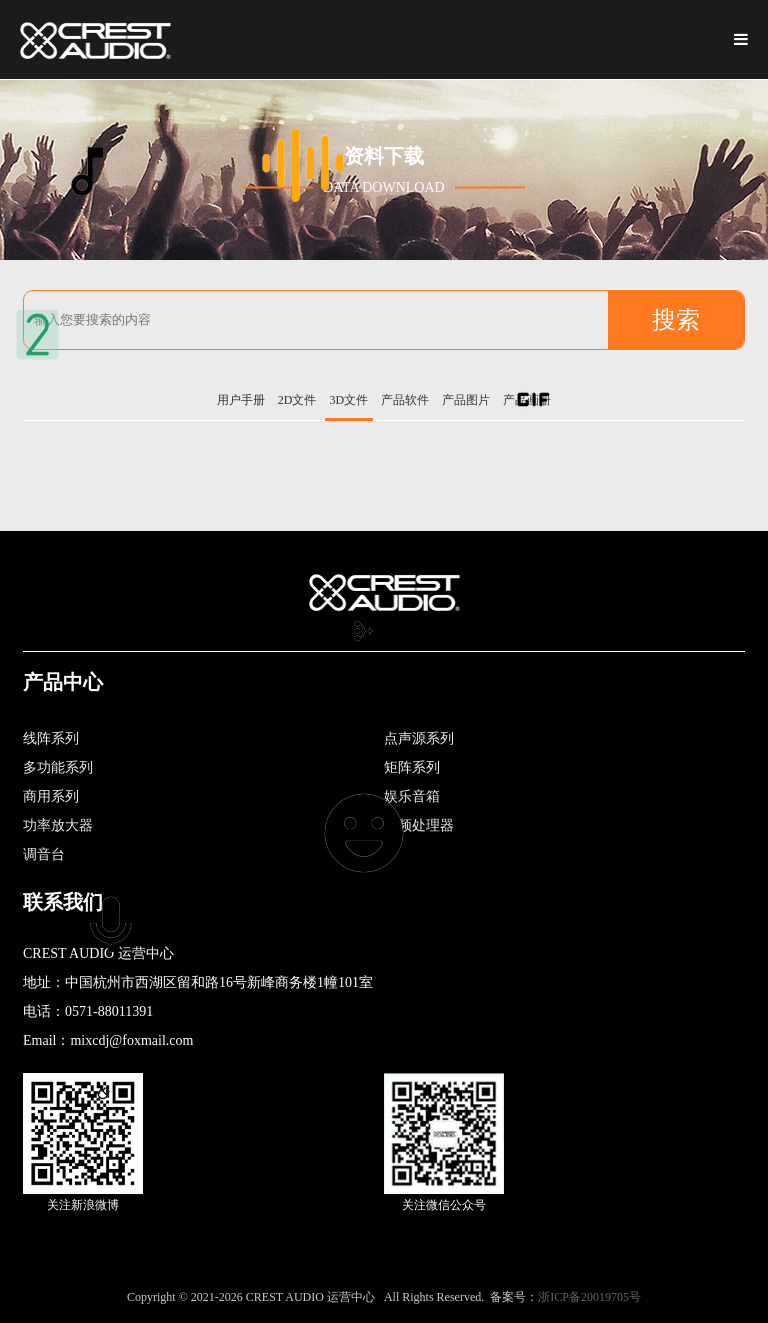  I want to click on manage ad mediation settings, so click(364, 631).